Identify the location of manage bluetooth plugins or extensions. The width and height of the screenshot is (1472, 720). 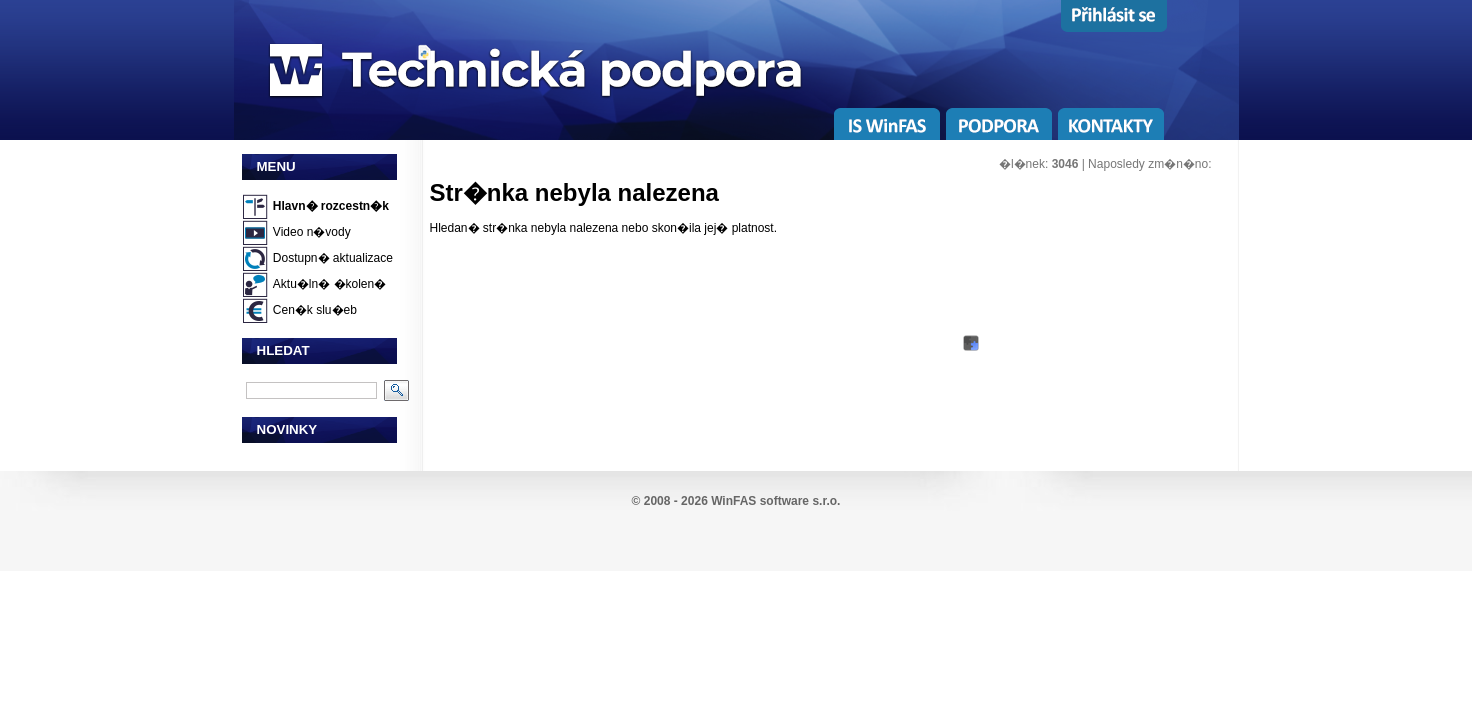
(971, 343).